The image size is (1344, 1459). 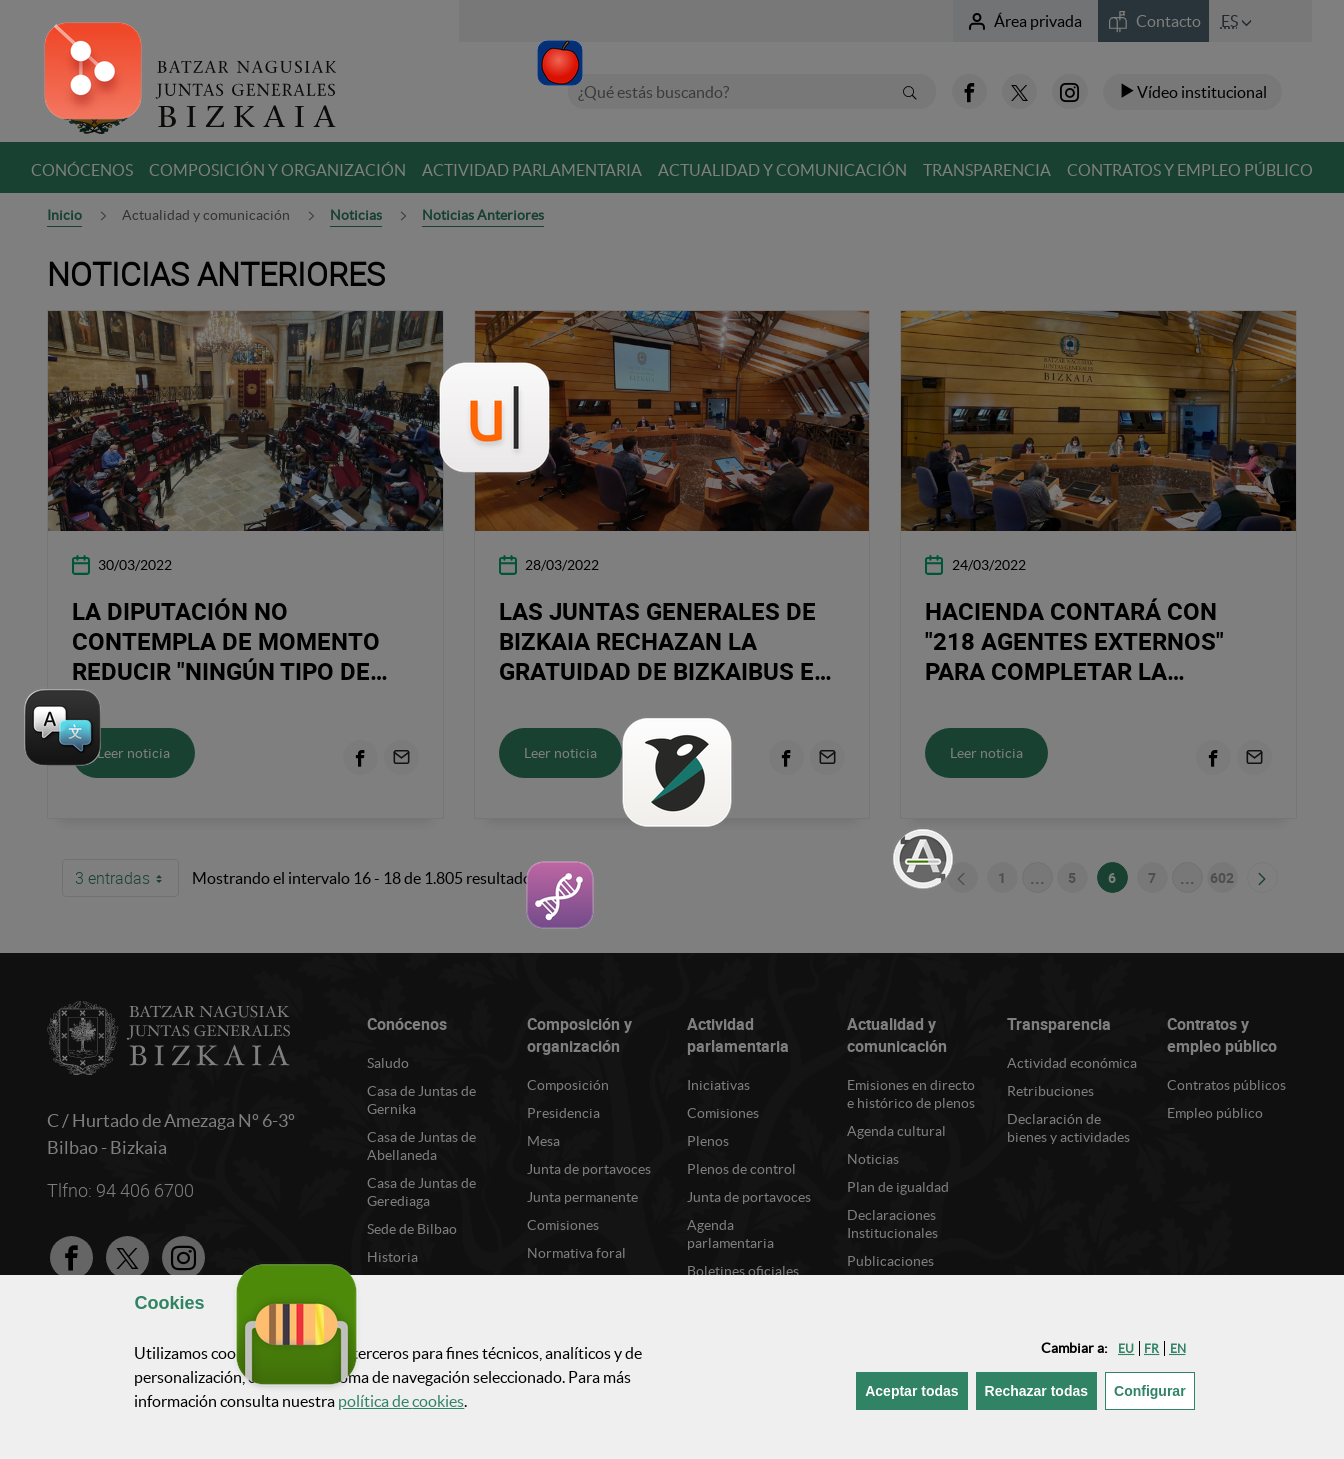 I want to click on open ColorCode app, so click(x=296, y=1324).